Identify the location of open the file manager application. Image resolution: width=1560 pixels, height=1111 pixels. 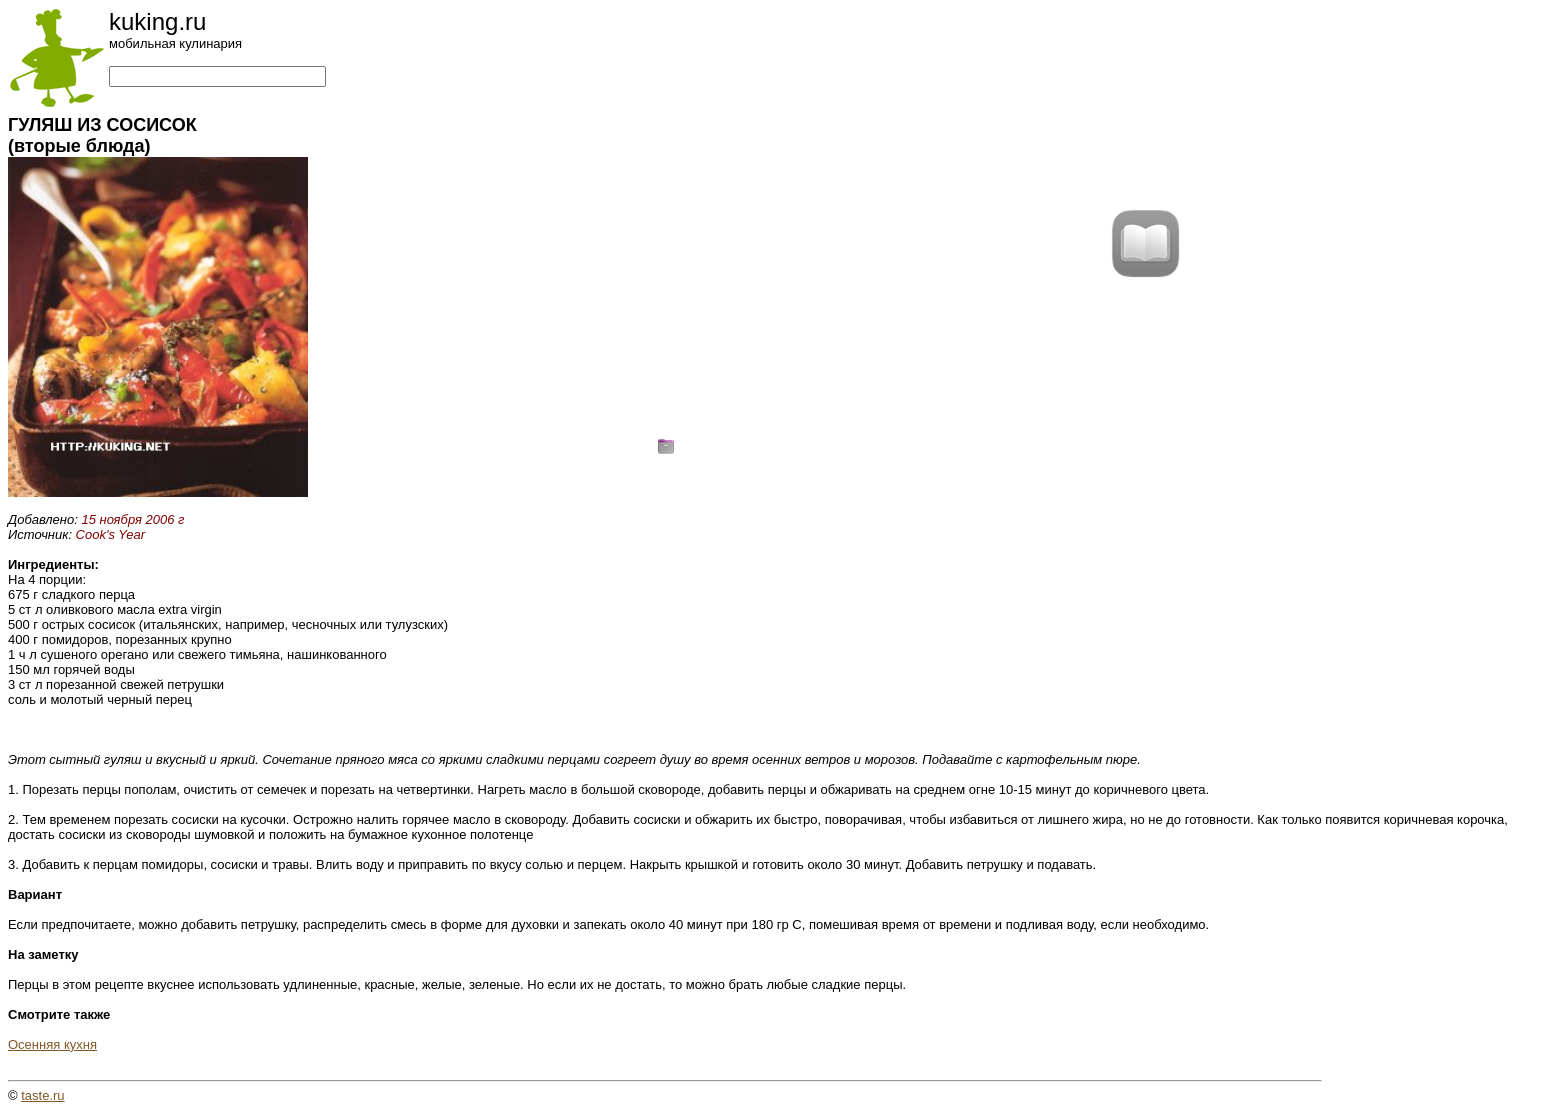
(666, 446).